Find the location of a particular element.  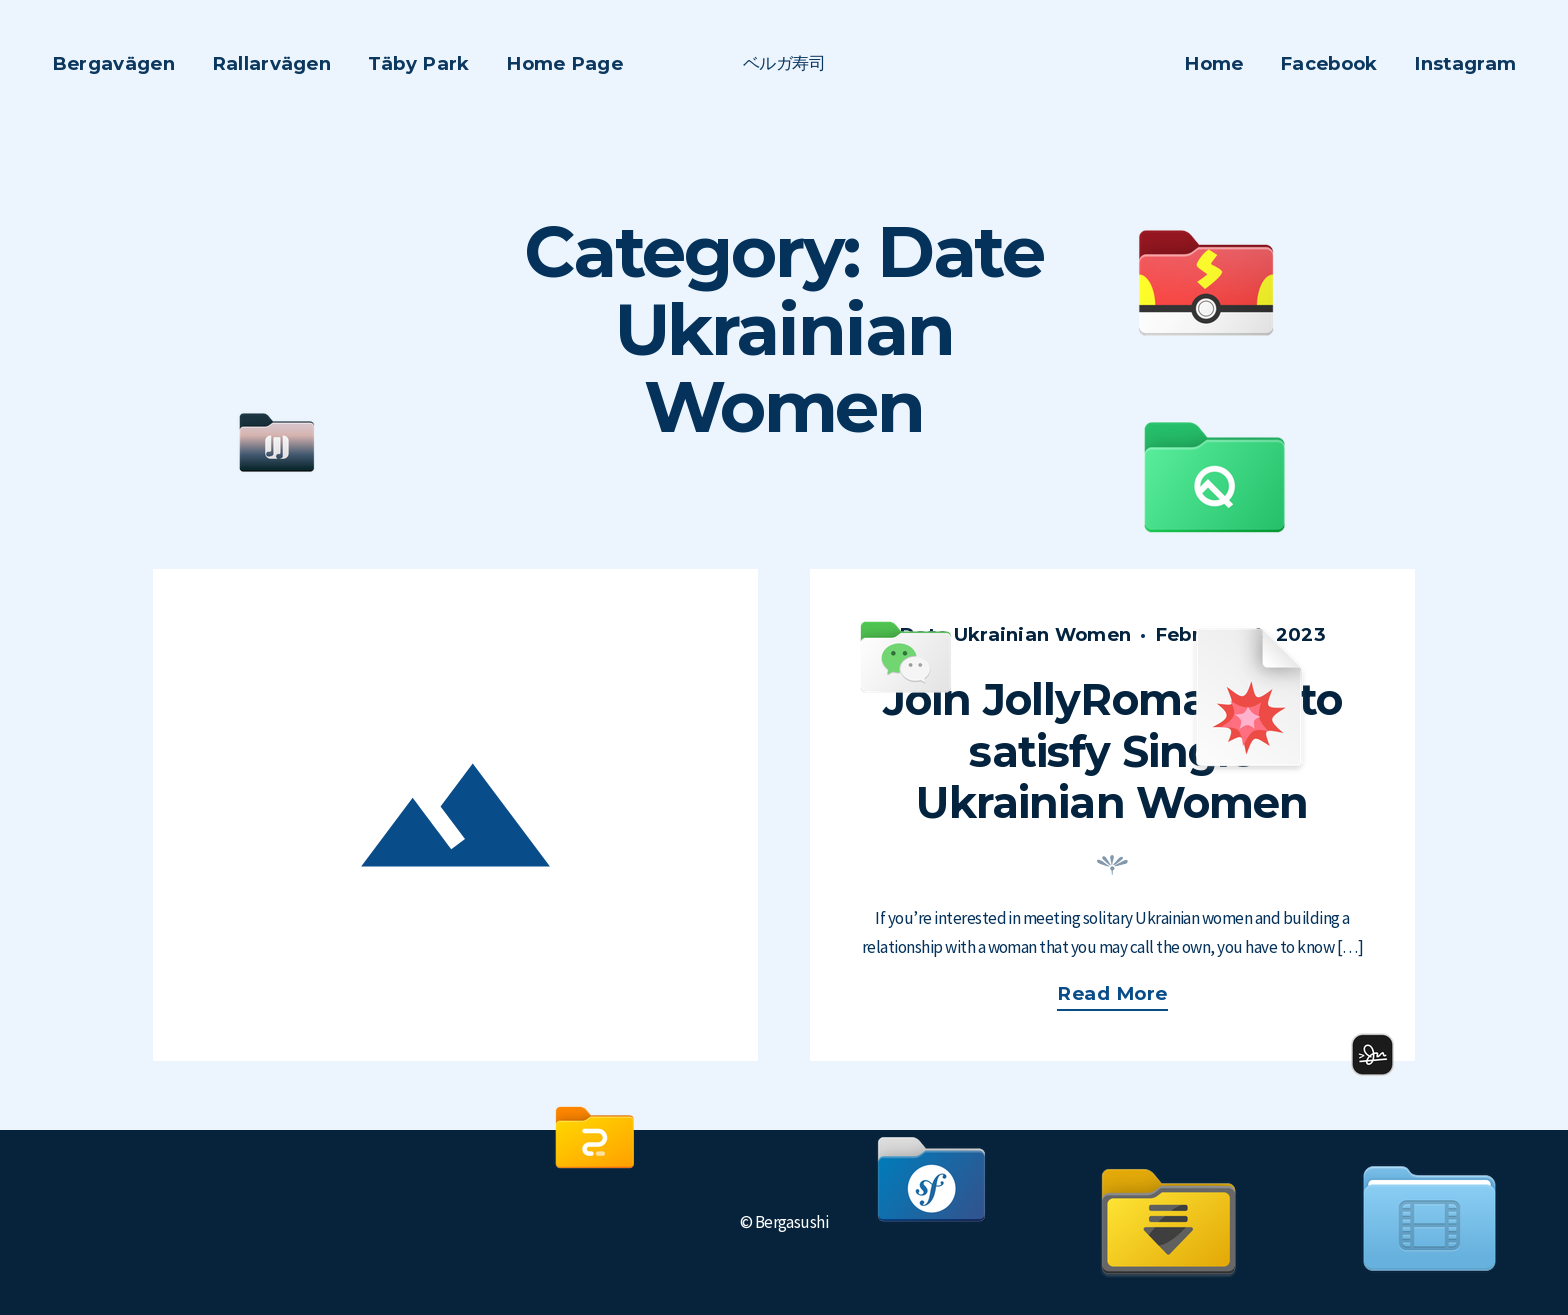

open android 10 system folder is located at coordinates (1214, 481).